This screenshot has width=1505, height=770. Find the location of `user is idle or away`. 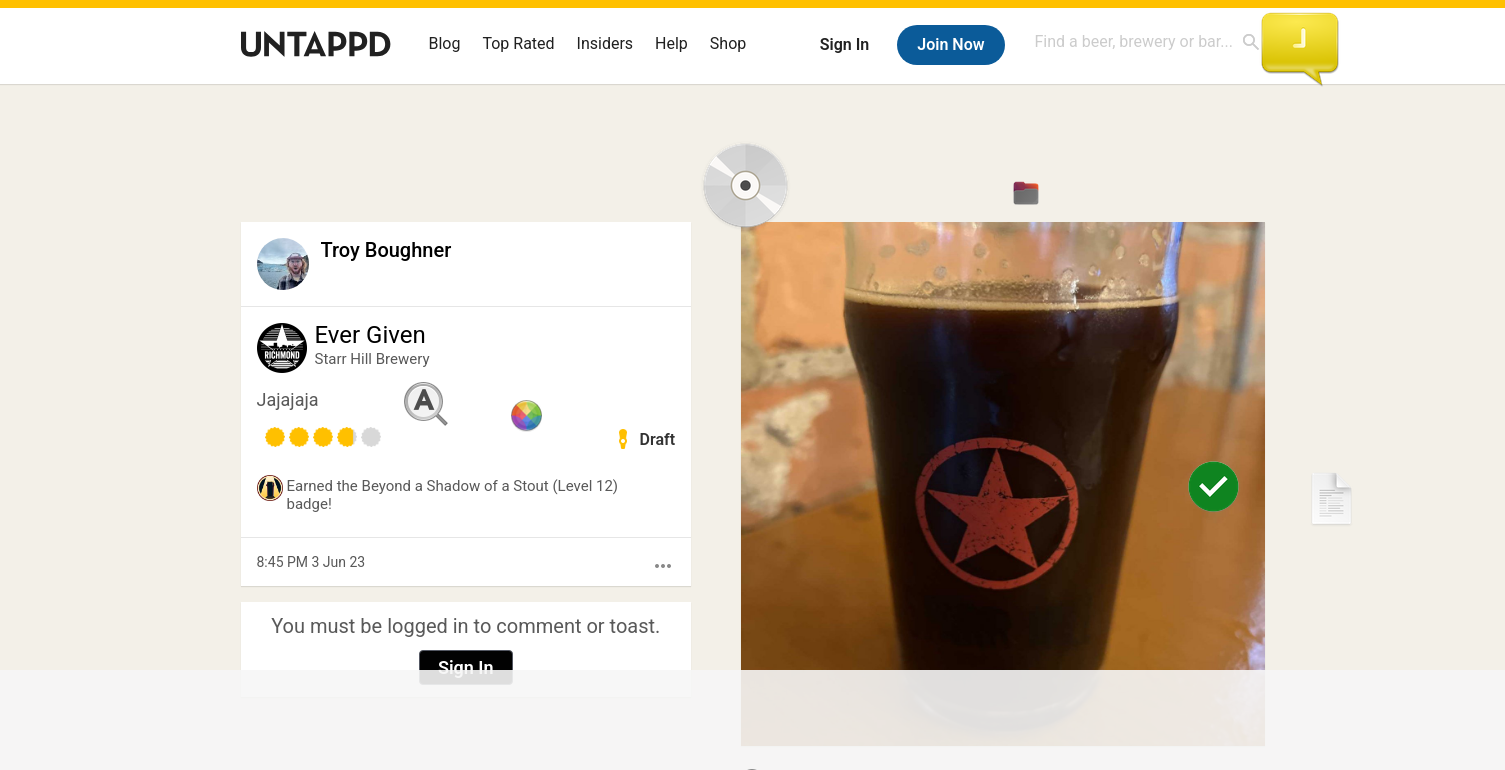

user is idle or away is located at coordinates (1300, 48).